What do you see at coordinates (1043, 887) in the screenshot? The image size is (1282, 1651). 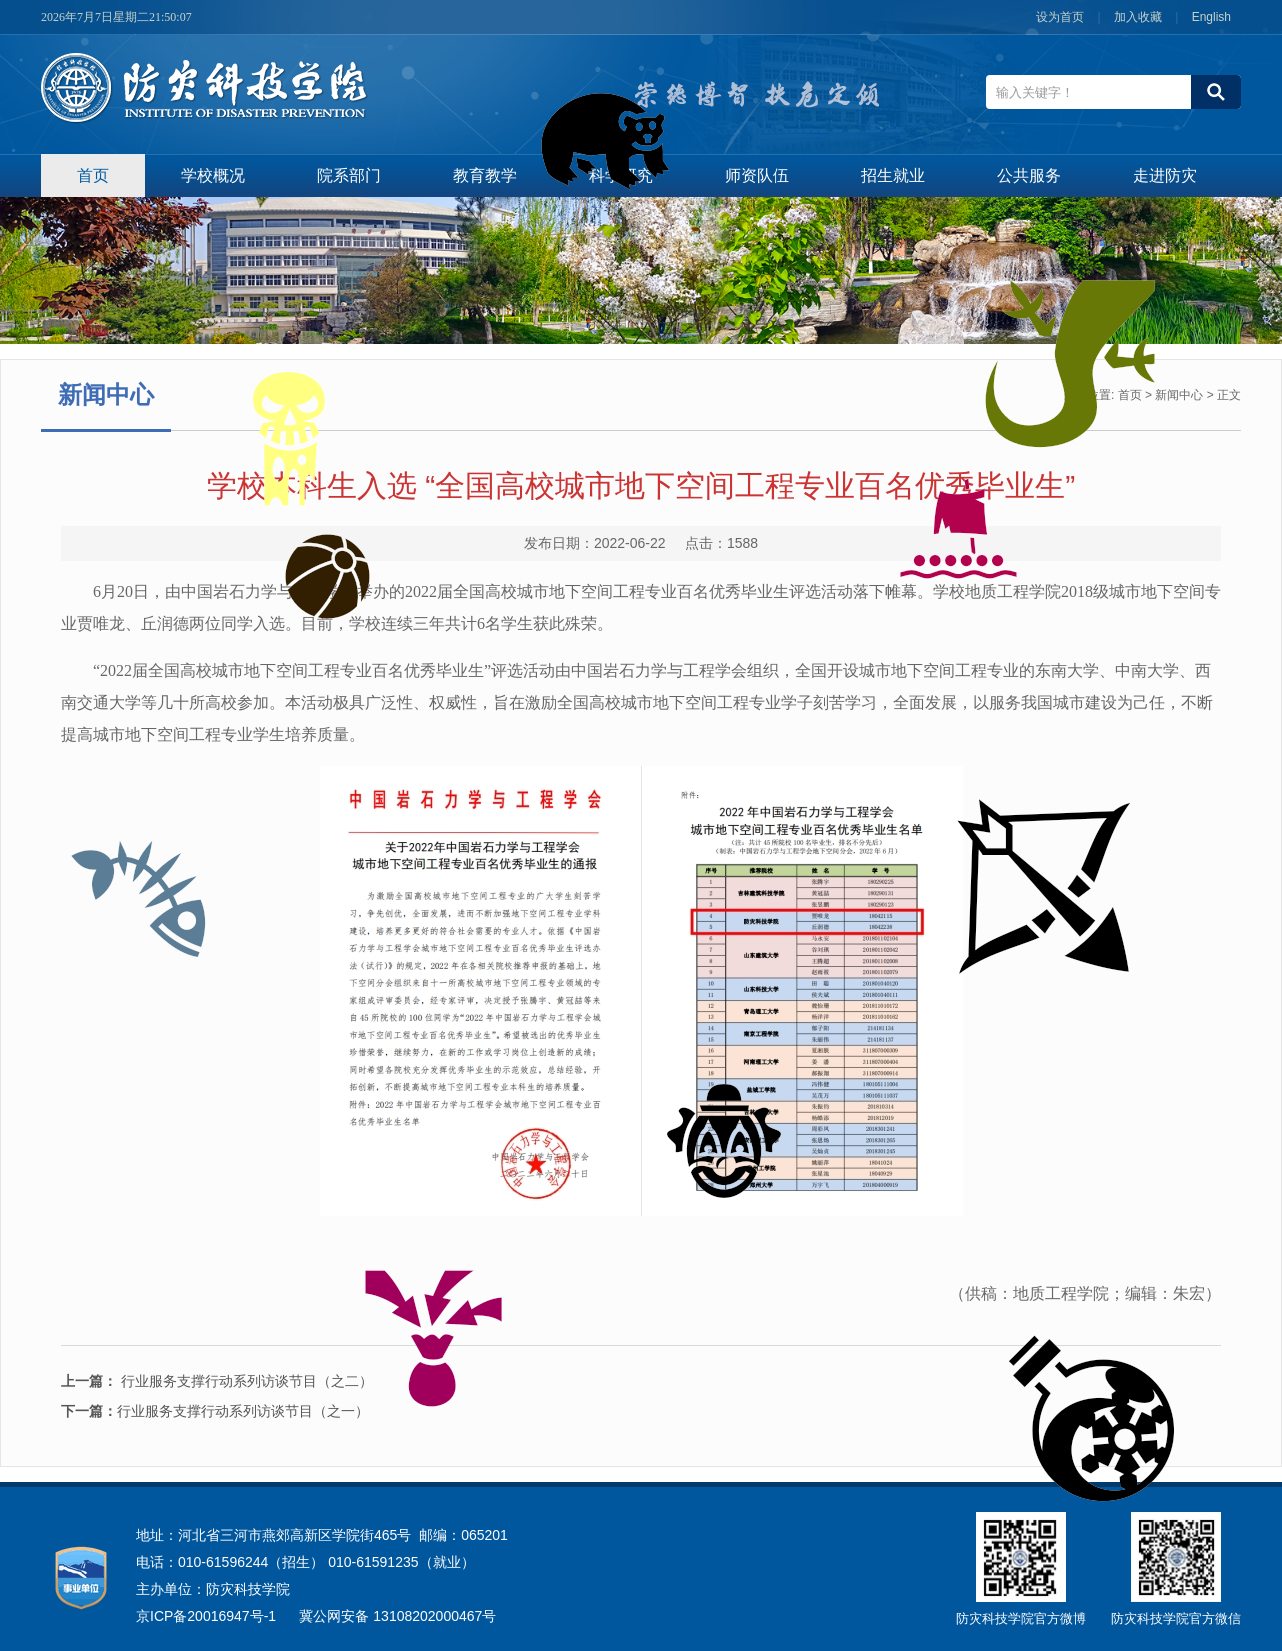 I see `equip ranged weapon` at bounding box center [1043, 887].